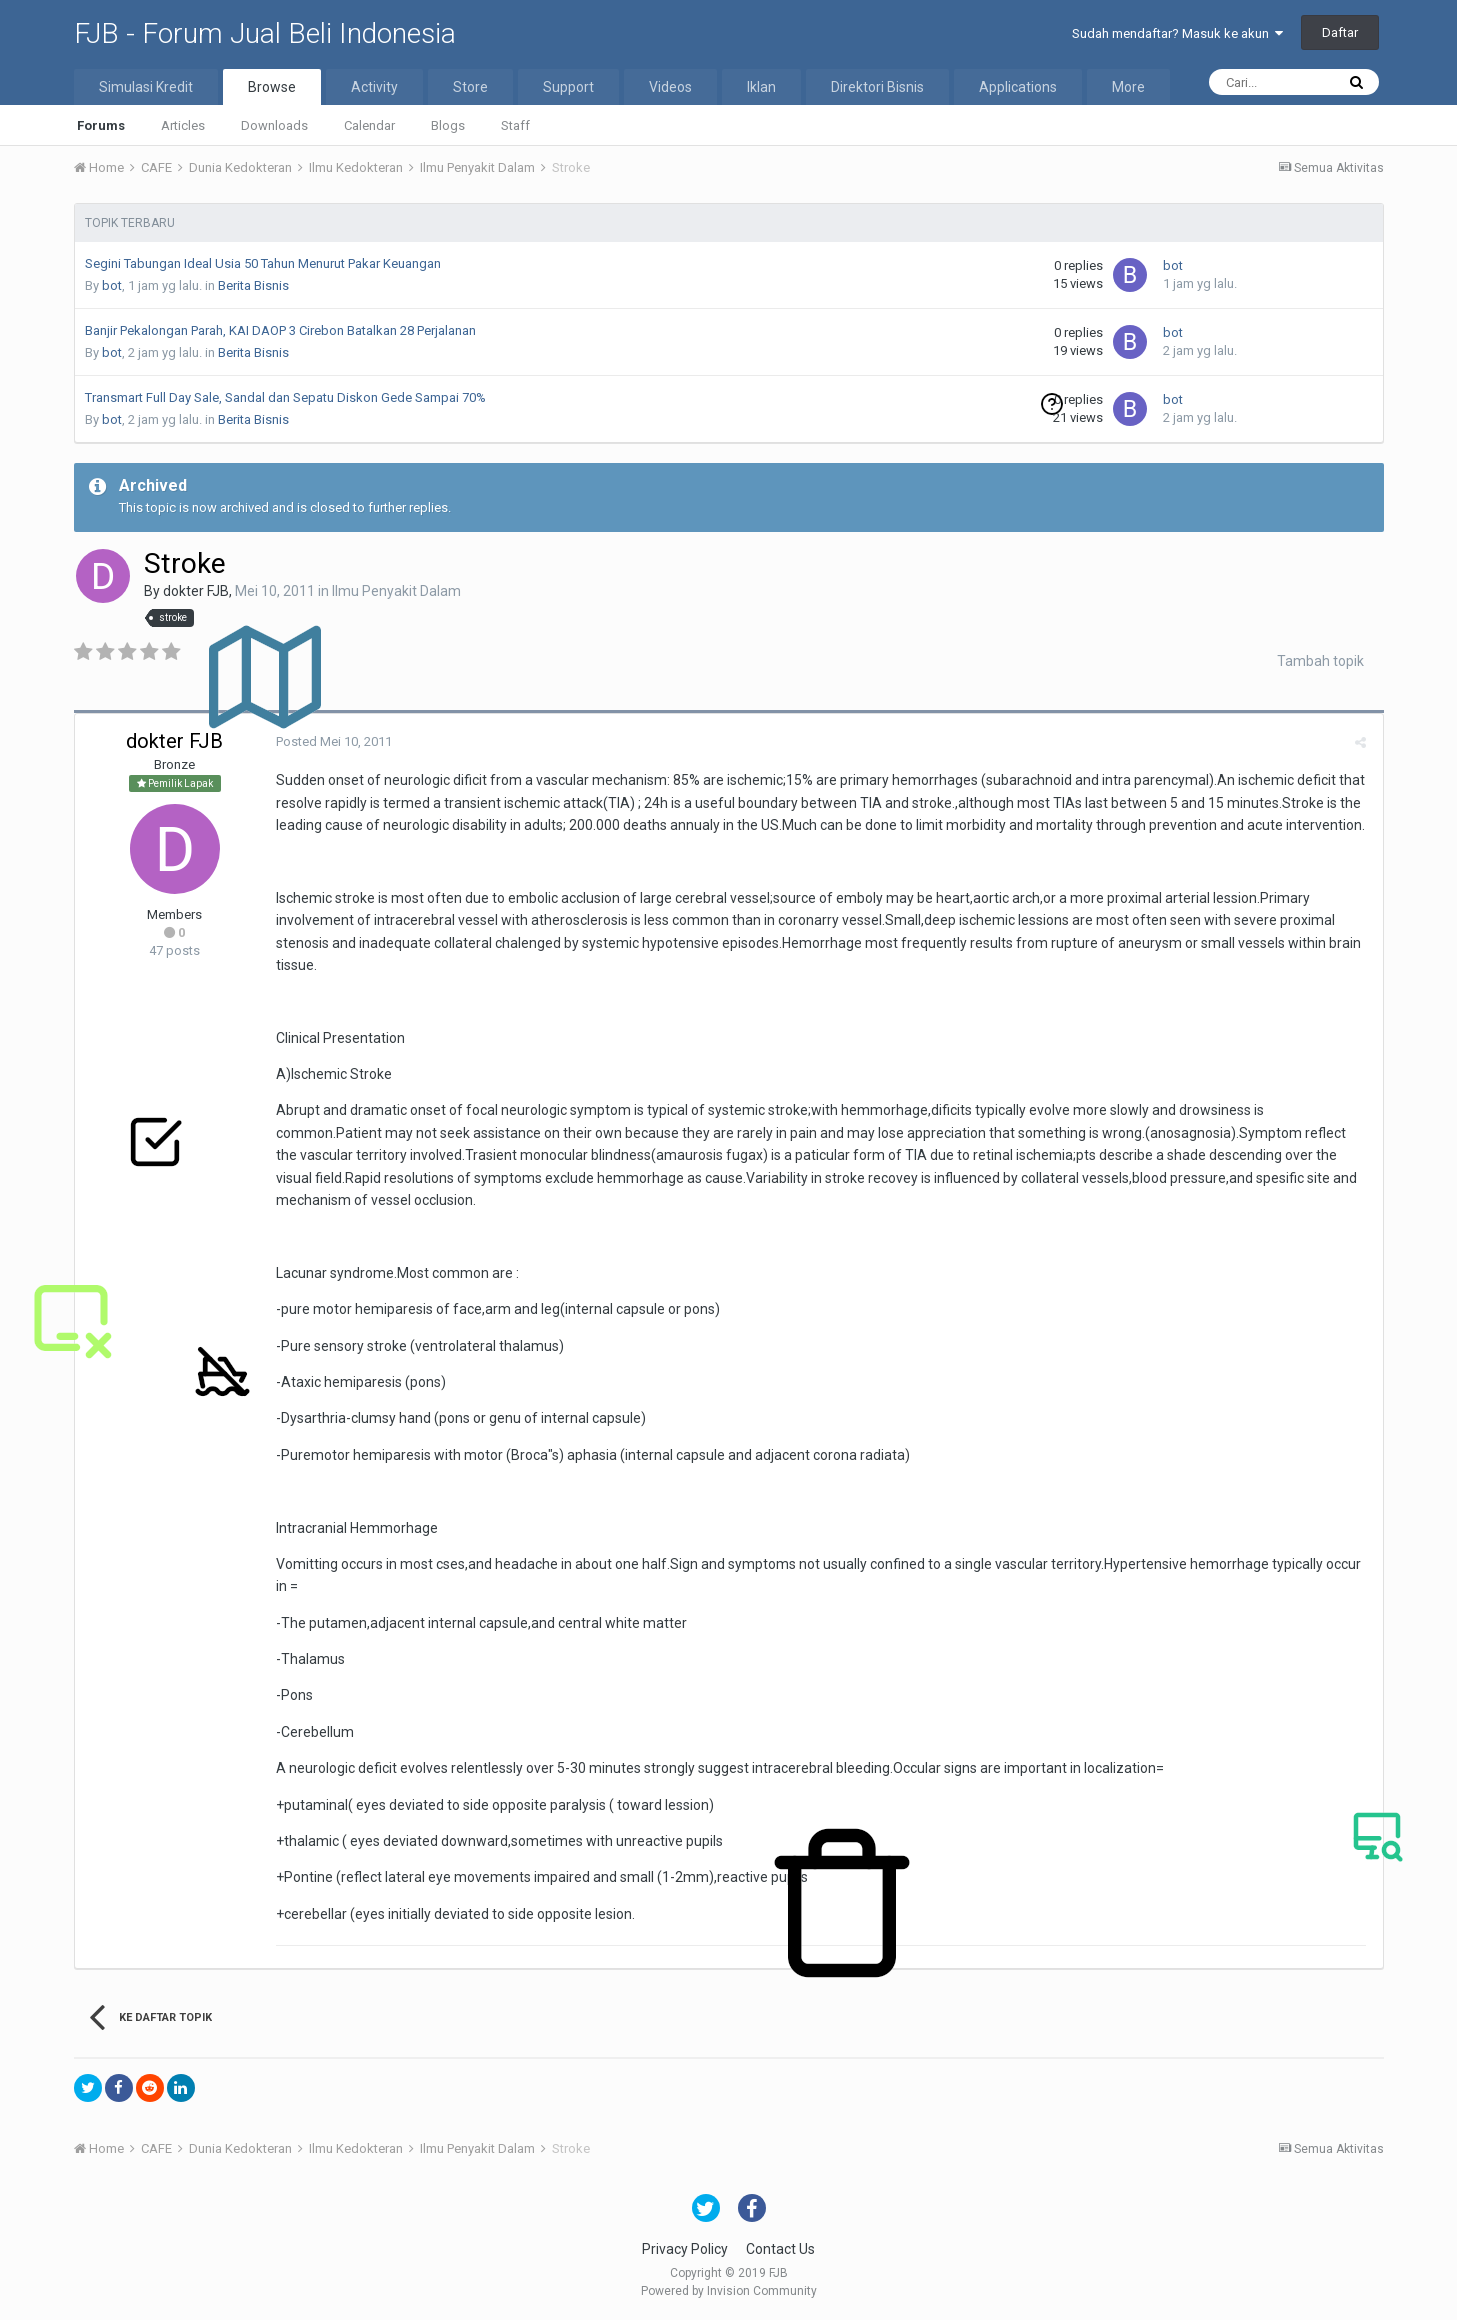 Image resolution: width=1457 pixels, height=2320 pixels. Describe the element at coordinates (222, 1371) in the screenshot. I see `shipping unavailable for this item` at that location.